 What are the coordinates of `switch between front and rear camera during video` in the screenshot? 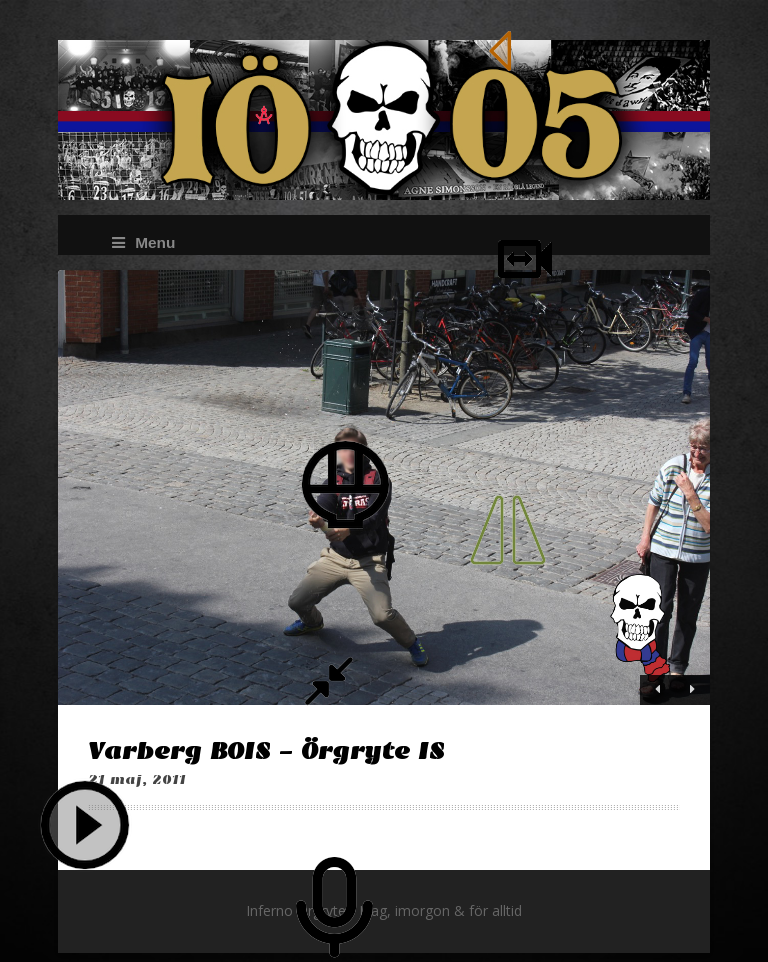 It's located at (525, 259).